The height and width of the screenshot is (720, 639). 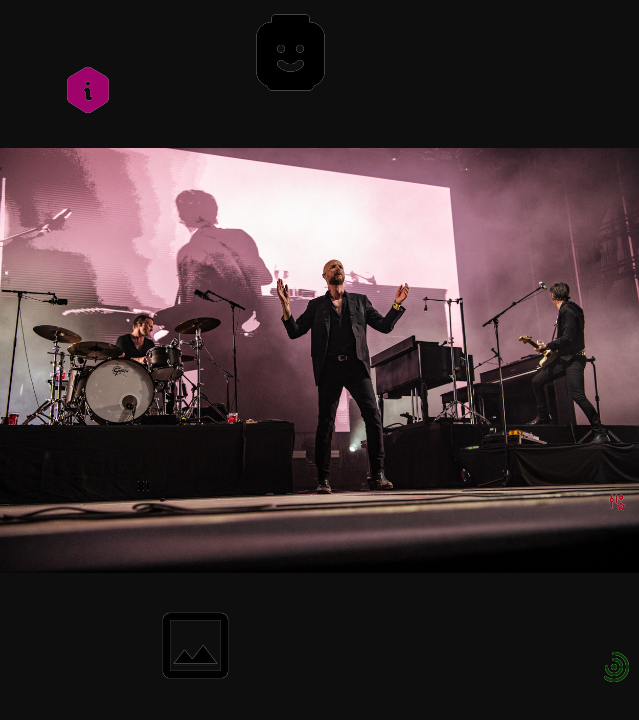 What do you see at coordinates (614, 667) in the screenshot?
I see `view circular chart or arc graph data` at bounding box center [614, 667].